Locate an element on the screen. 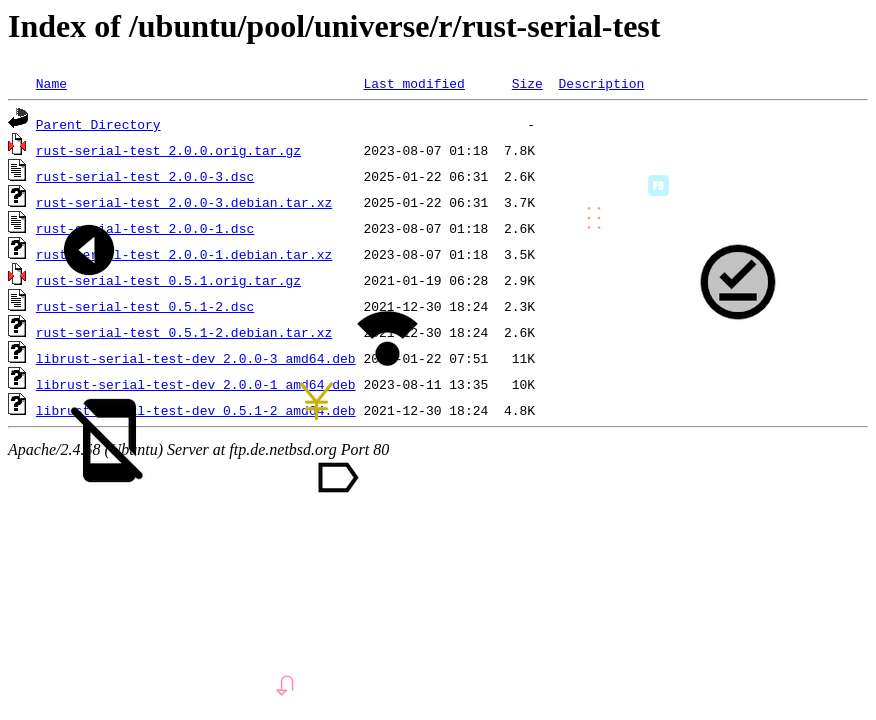  indicates content is available offline is located at coordinates (738, 282).